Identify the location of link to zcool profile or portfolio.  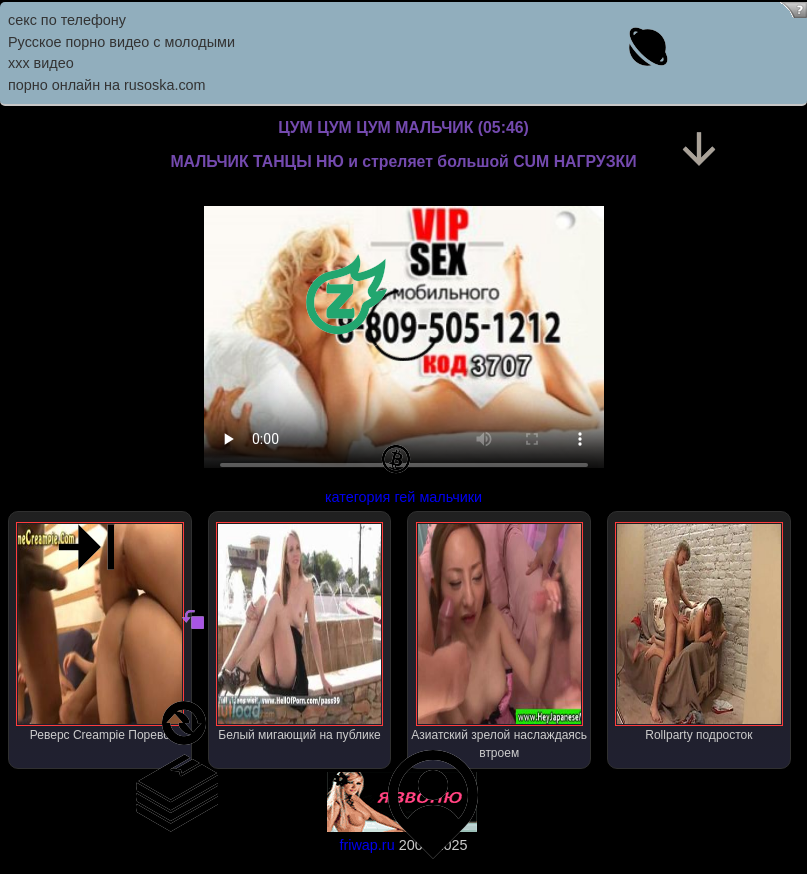
(346, 294).